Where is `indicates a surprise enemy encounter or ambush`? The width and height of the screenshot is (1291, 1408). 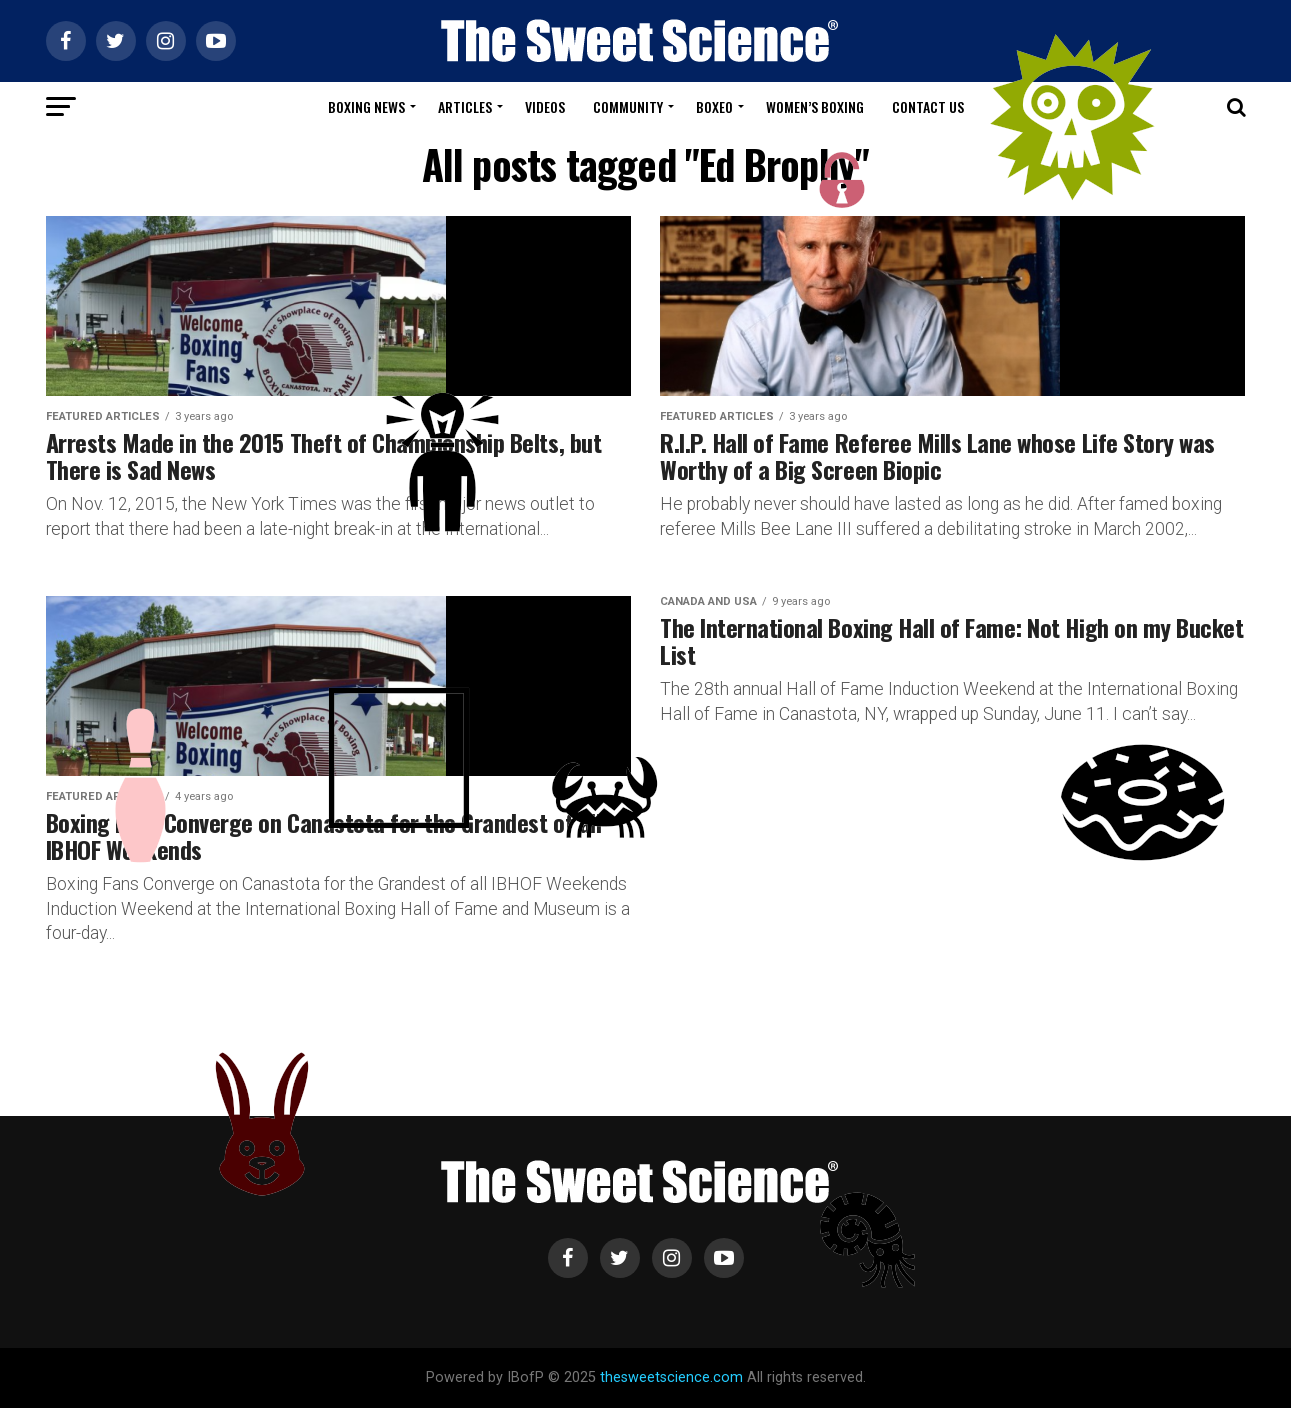
indicates a surprise enemy encounter or ambush is located at coordinates (1072, 116).